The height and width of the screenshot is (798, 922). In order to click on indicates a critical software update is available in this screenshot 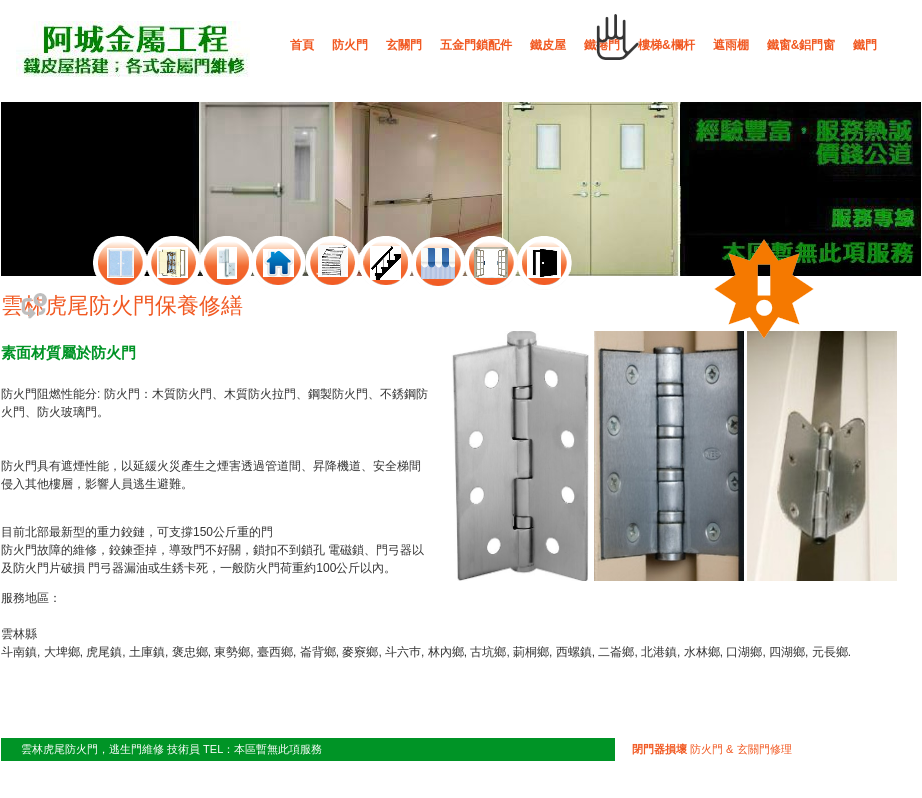, I will do `click(764, 289)`.